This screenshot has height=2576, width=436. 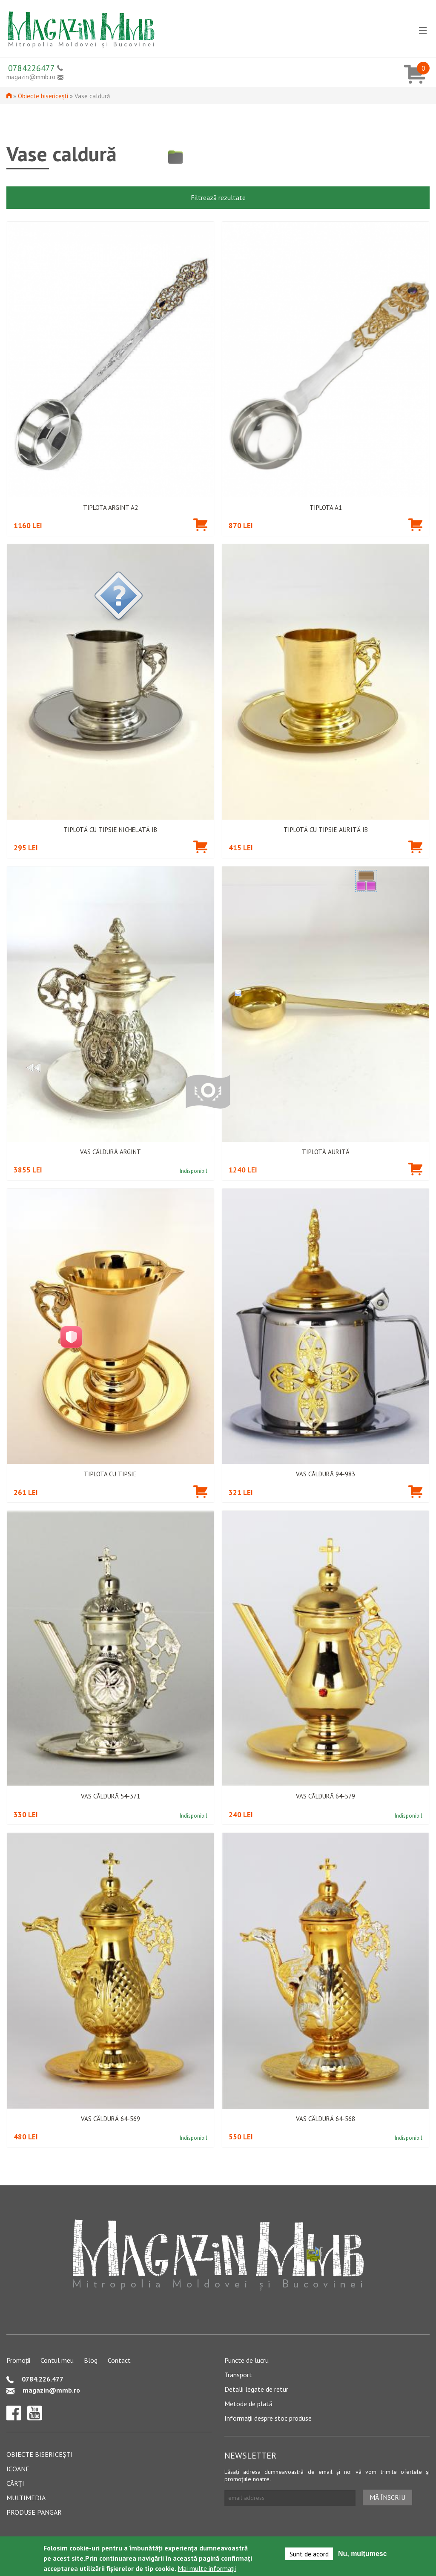 I want to click on audio or sound card hardware device, so click(x=314, y=2254).